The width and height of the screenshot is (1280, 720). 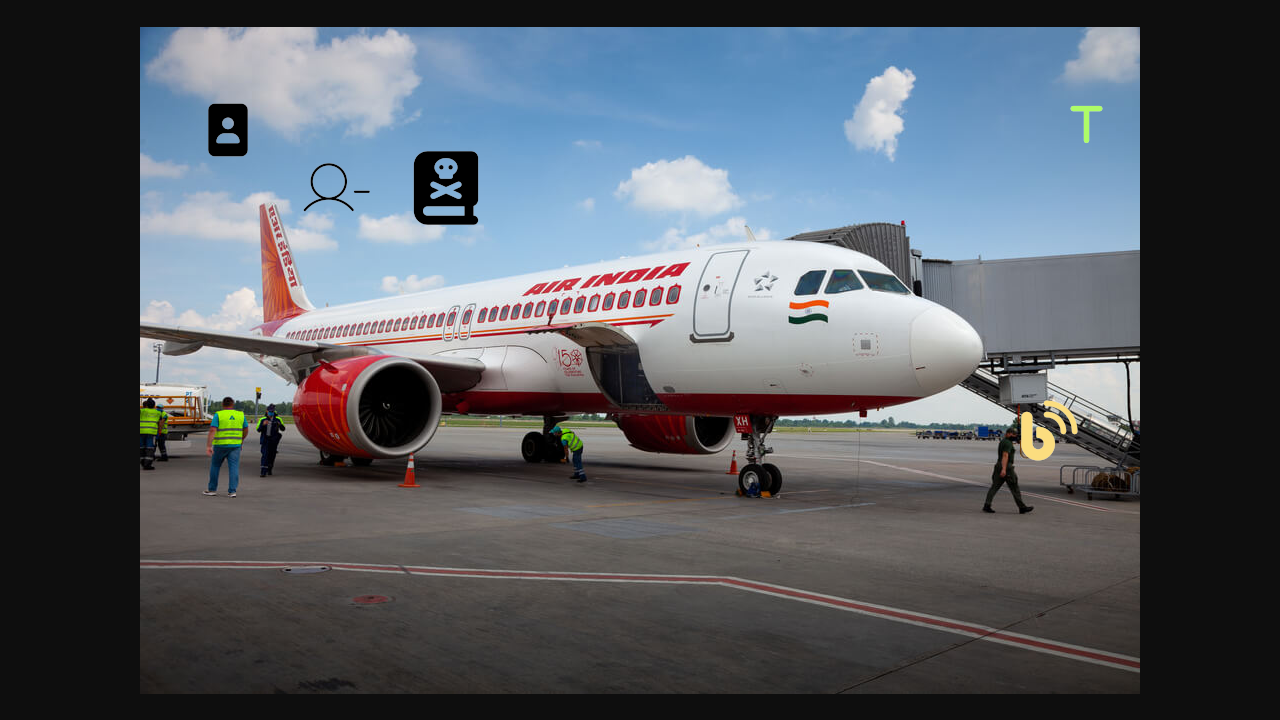 I want to click on view profile picture or portrait image, so click(x=228, y=130).